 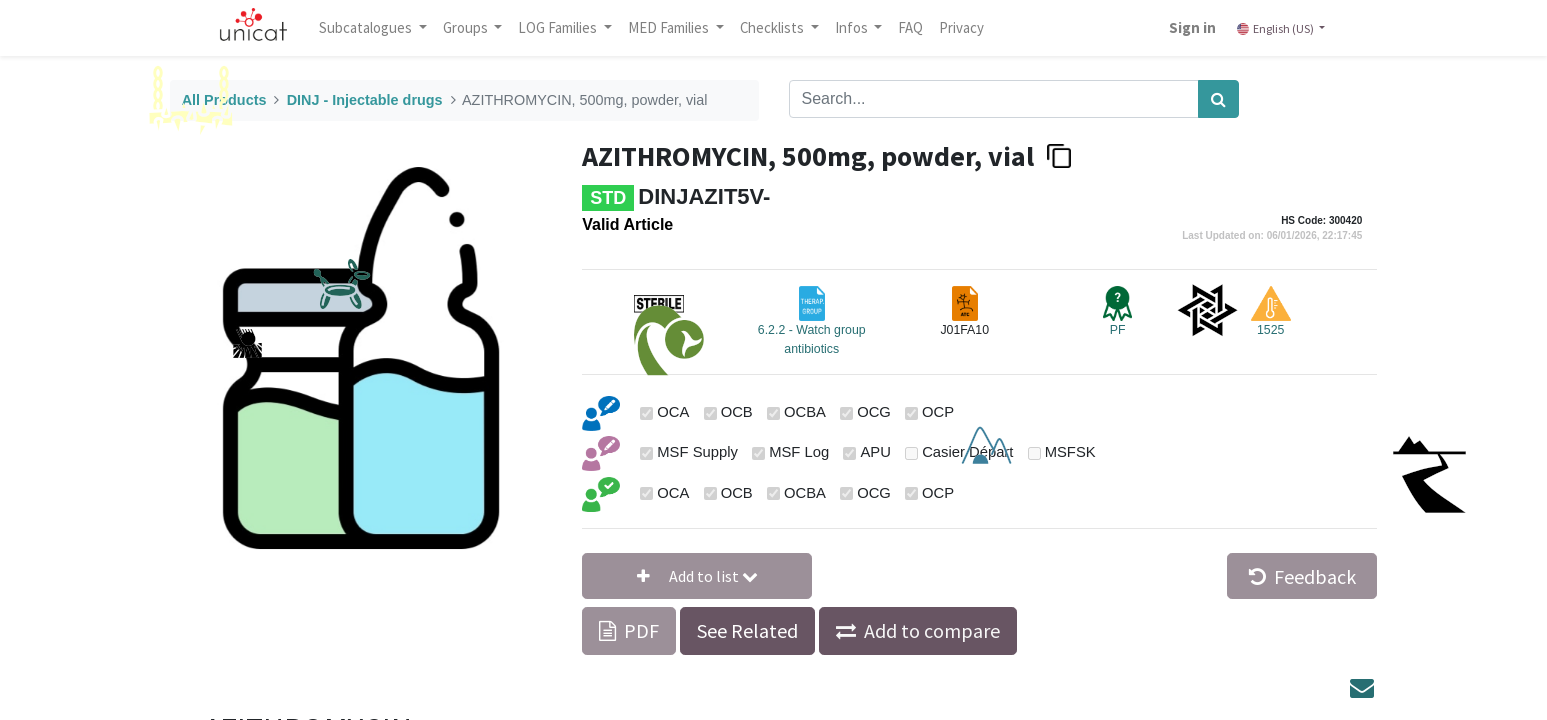 What do you see at coordinates (342, 284) in the screenshot?
I see `access party or celebration features` at bounding box center [342, 284].